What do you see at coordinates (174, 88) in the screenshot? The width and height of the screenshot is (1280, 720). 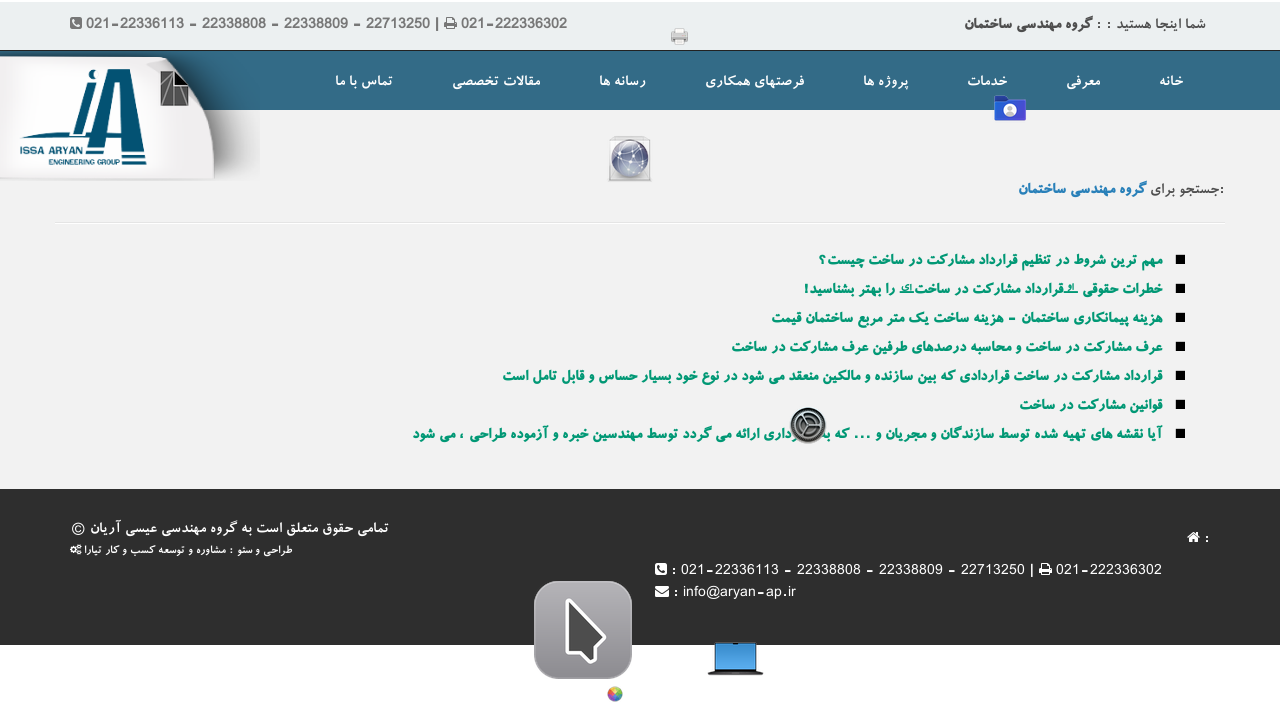 I see `view draft emails in mail sidebar` at bounding box center [174, 88].